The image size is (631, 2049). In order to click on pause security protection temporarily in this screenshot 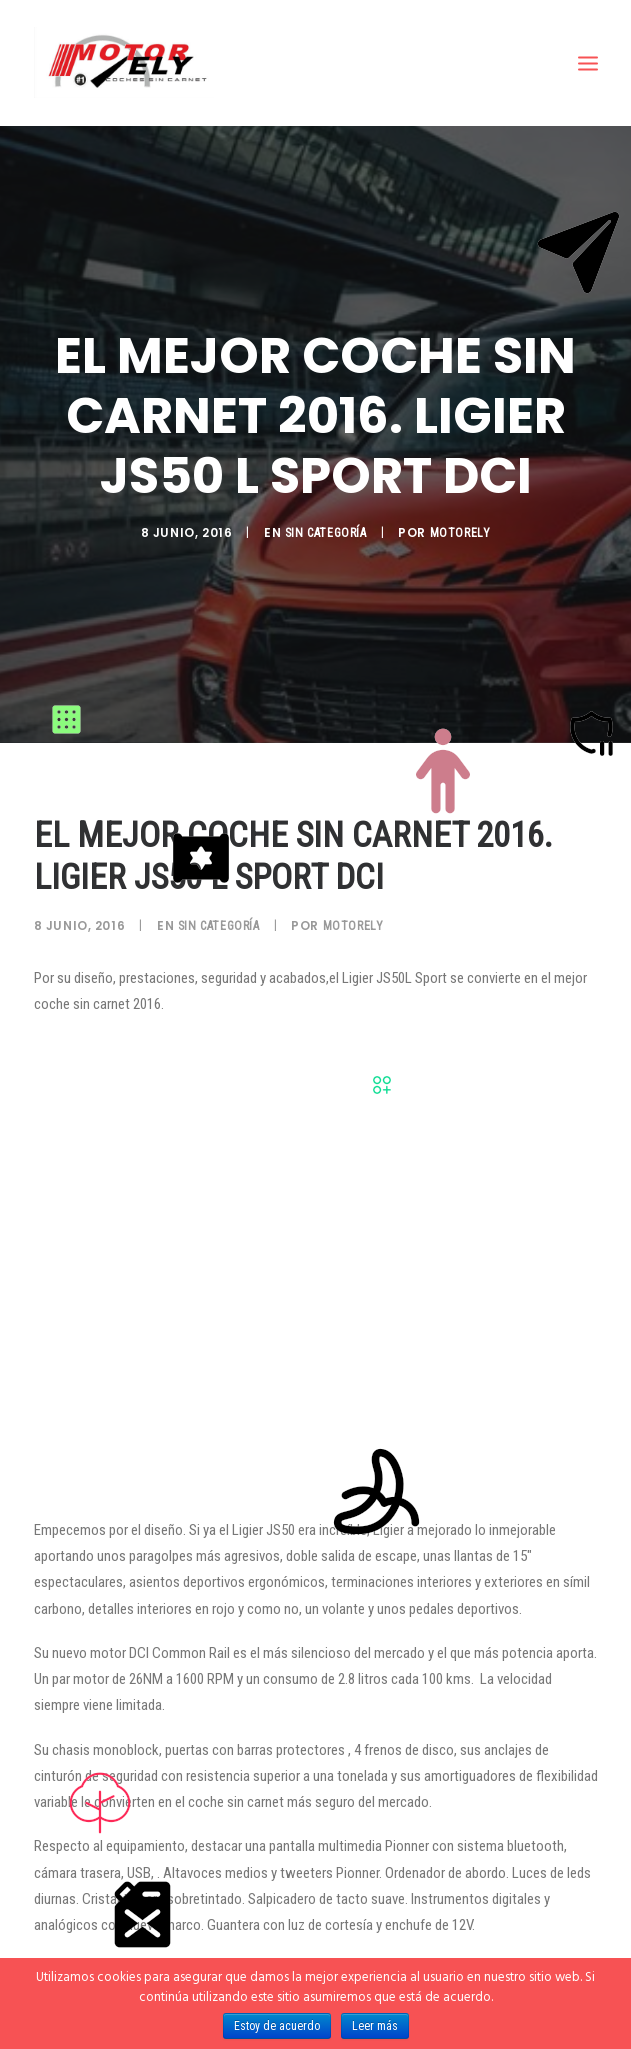, I will do `click(591, 732)`.